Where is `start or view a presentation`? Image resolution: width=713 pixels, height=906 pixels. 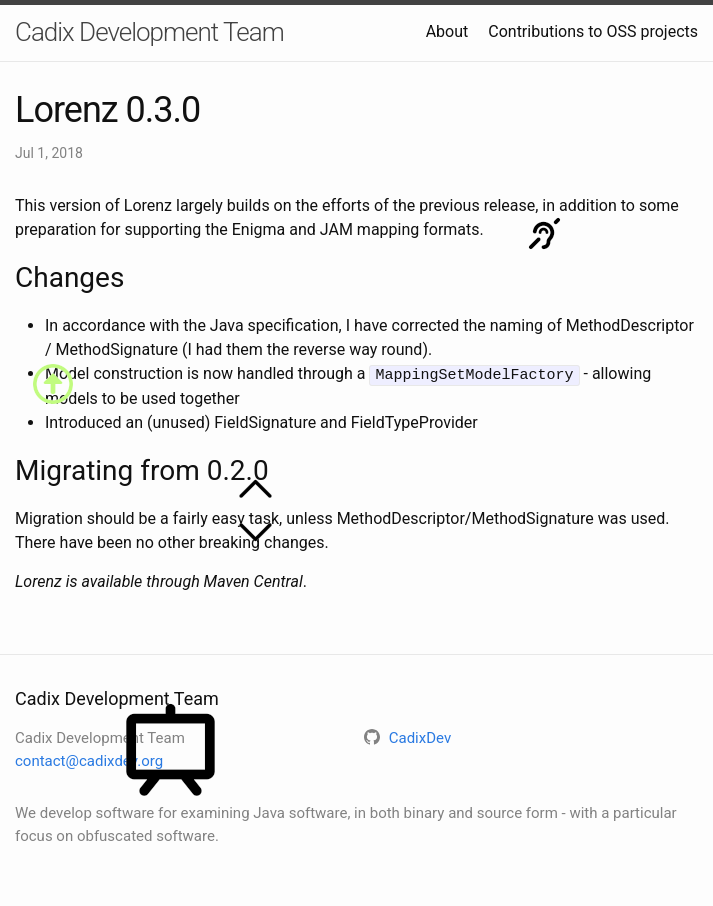 start or view a presentation is located at coordinates (170, 751).